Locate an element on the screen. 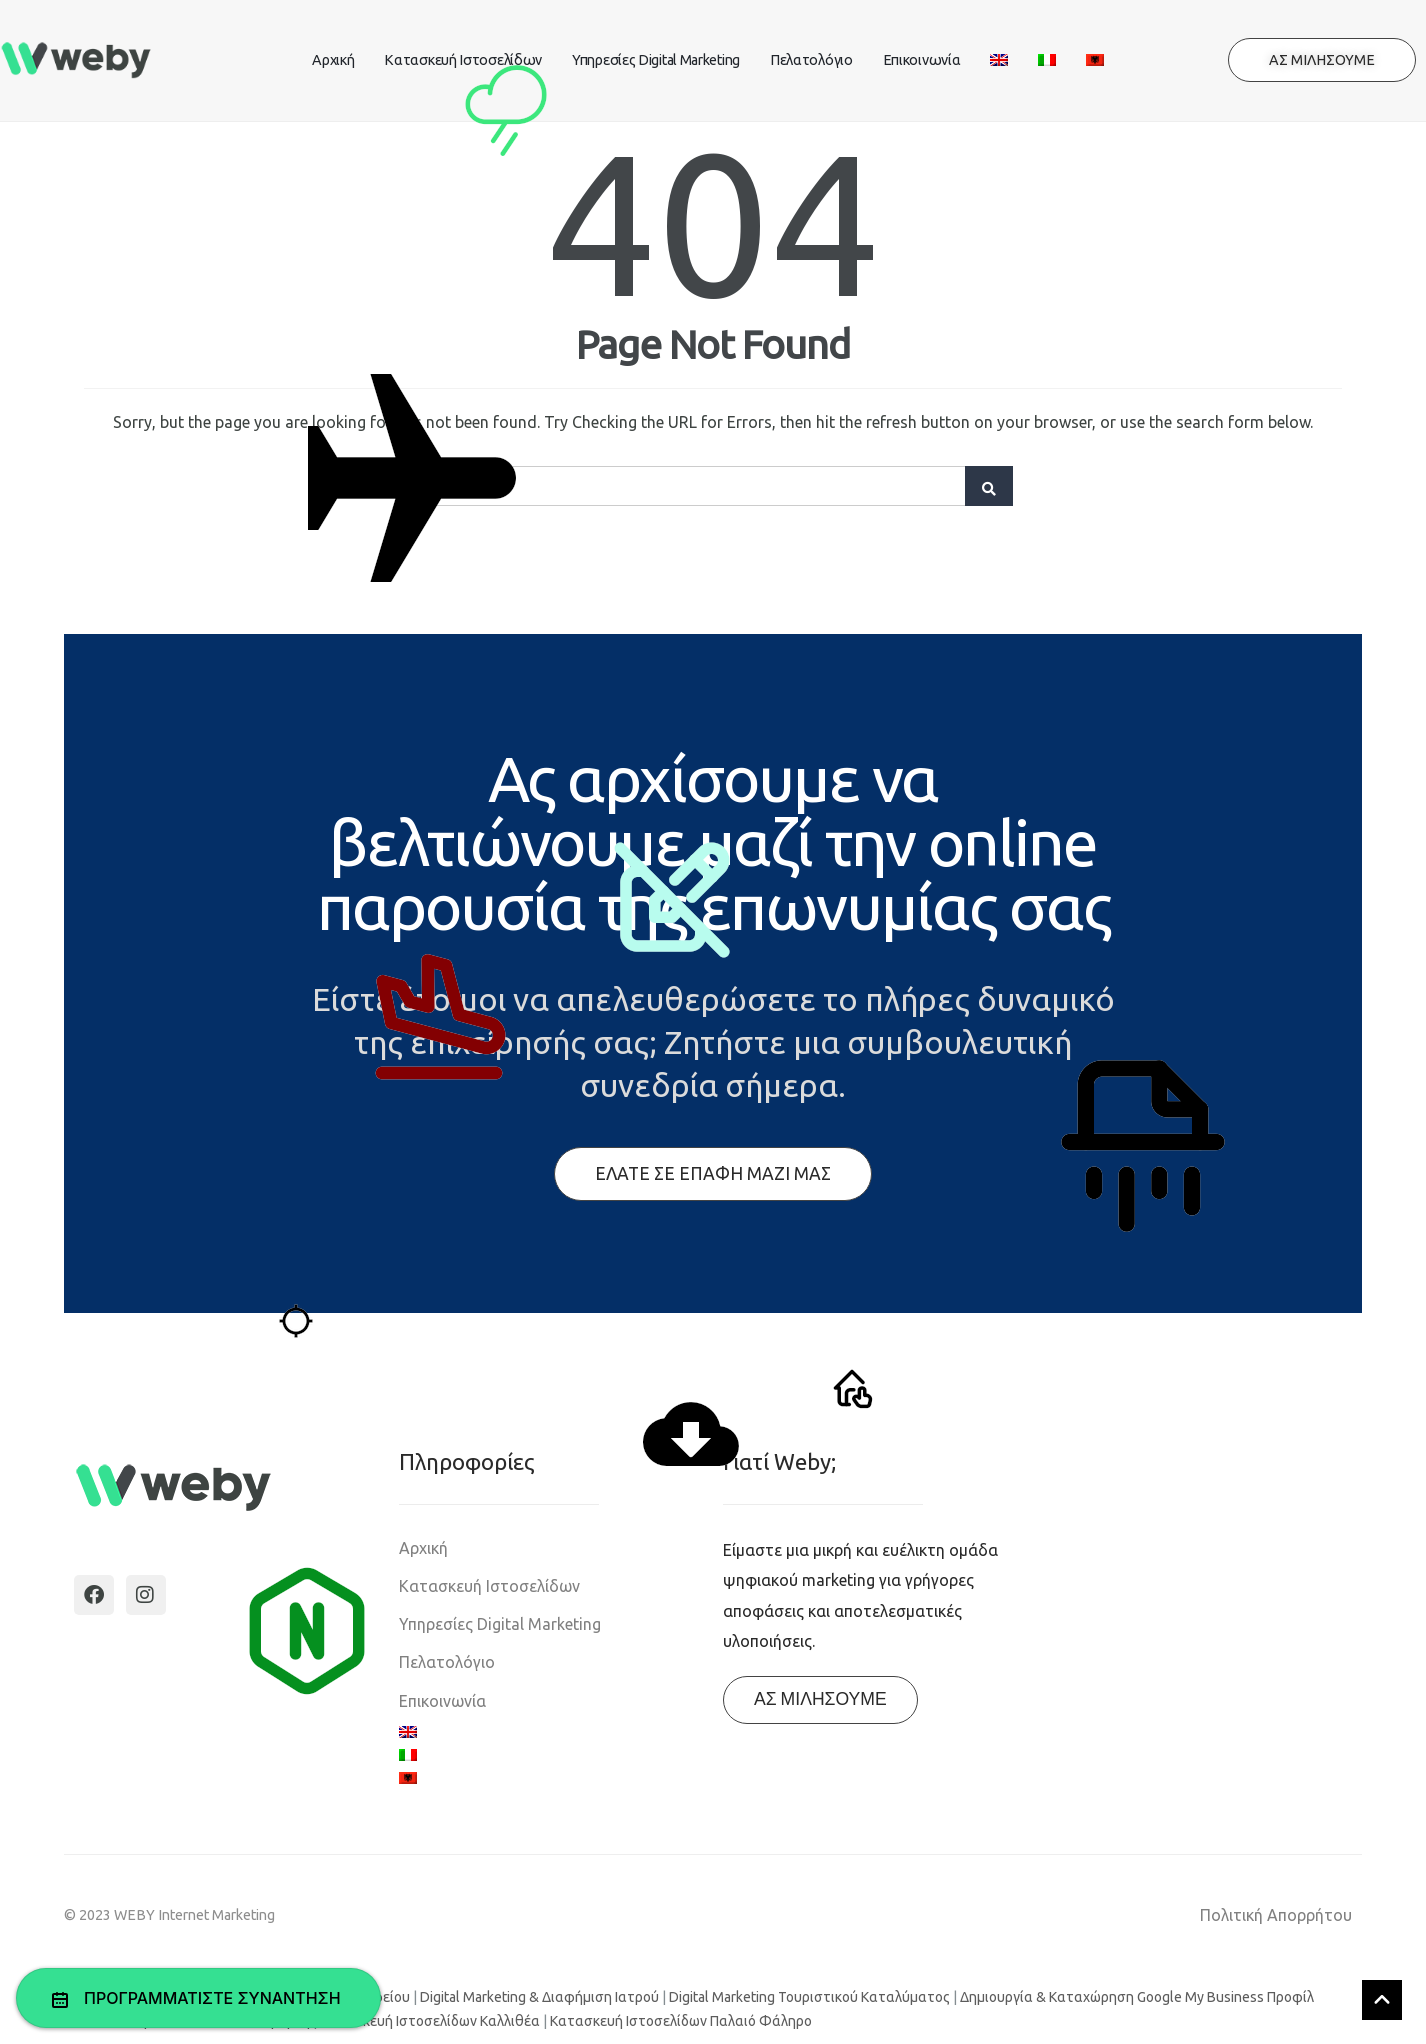  permanently delete a file is located at coordinates (1143, 1142).